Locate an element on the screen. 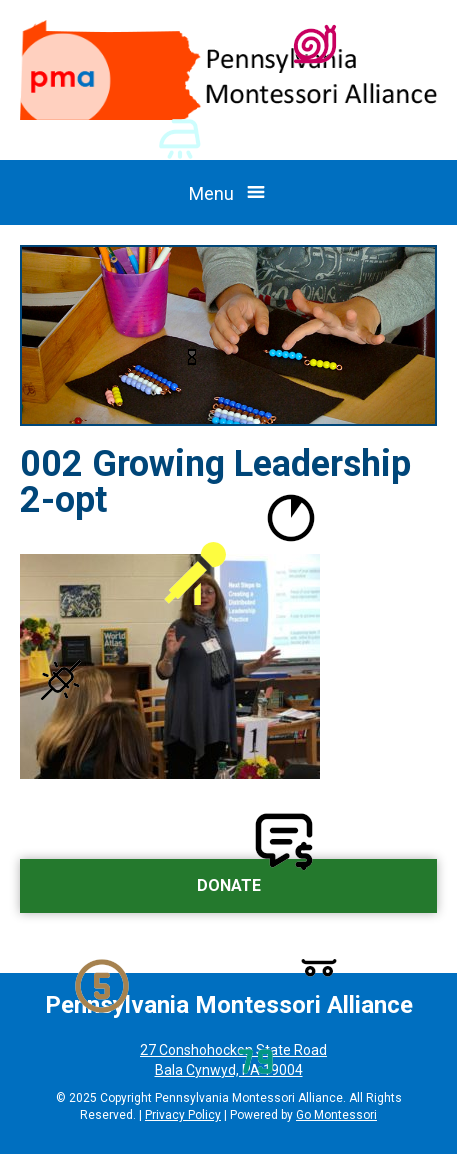 This screenshot has height=1154, width=457. step 5 in a multi-step process is located at coordinates (102, 986).